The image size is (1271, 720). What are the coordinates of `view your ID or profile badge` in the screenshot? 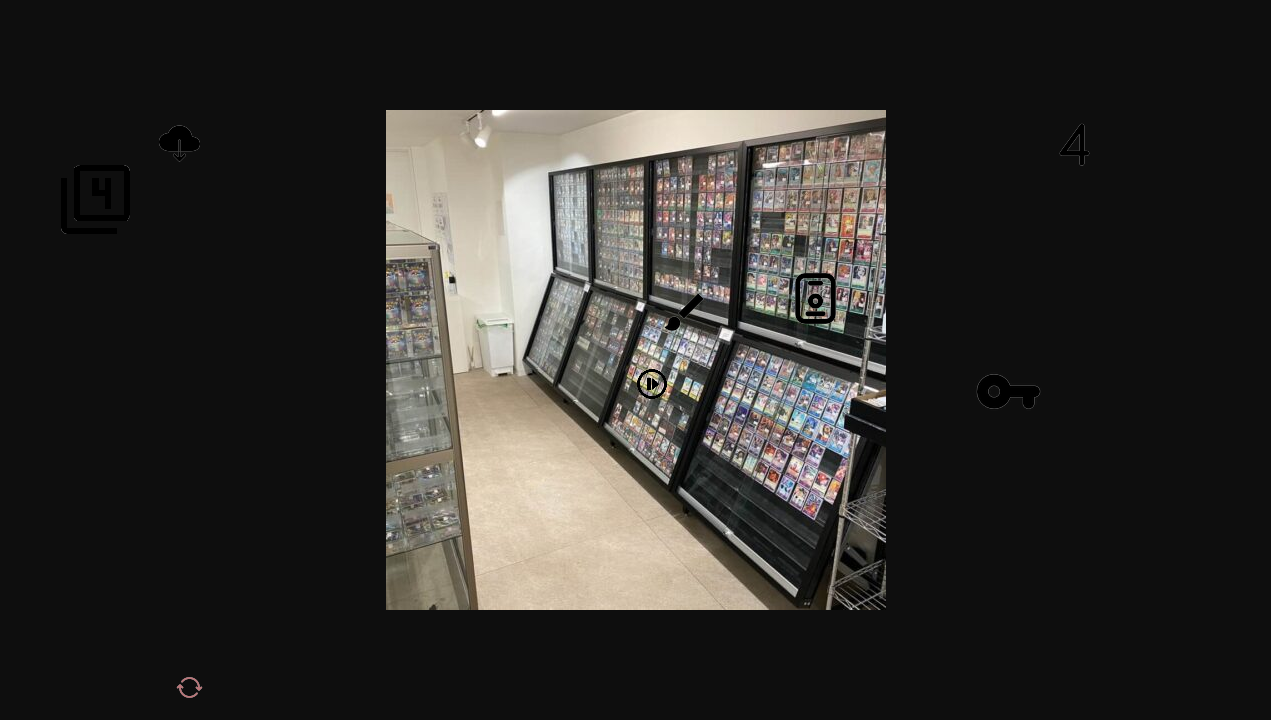 It's located at (815, 298).